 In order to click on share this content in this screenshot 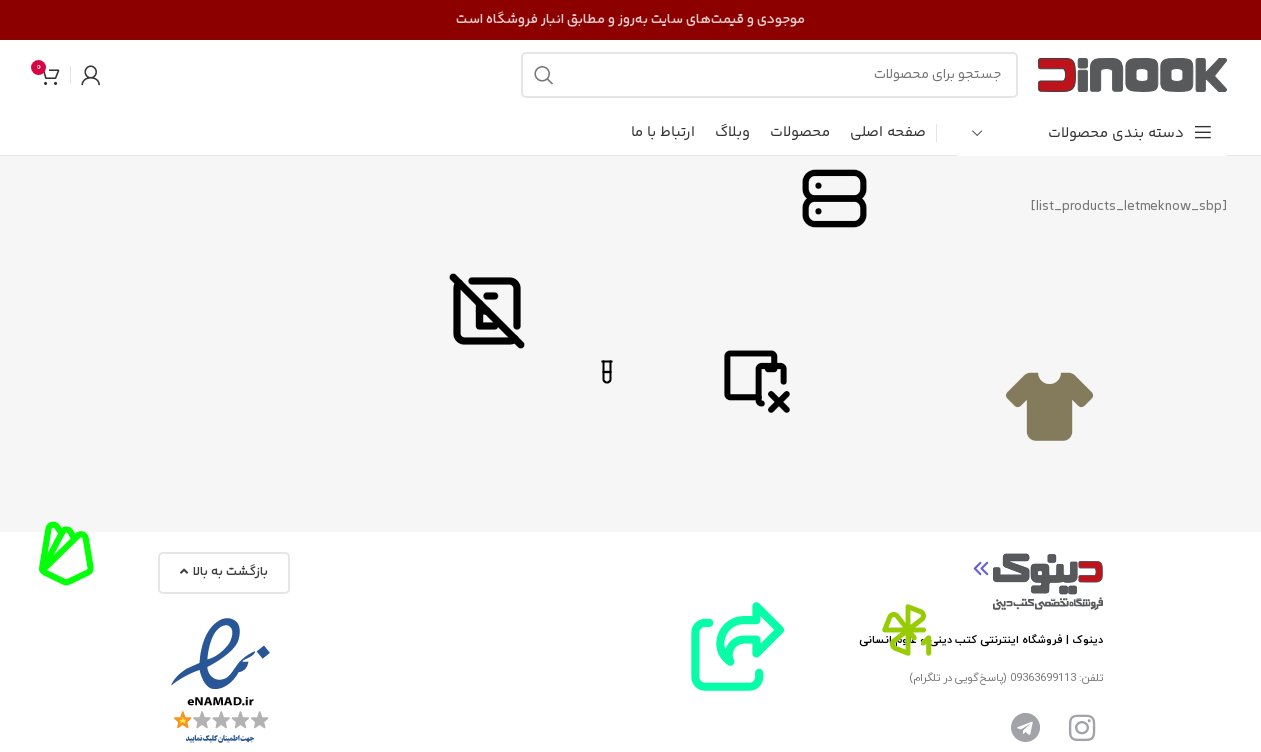, I will do `click(735, 646)`.